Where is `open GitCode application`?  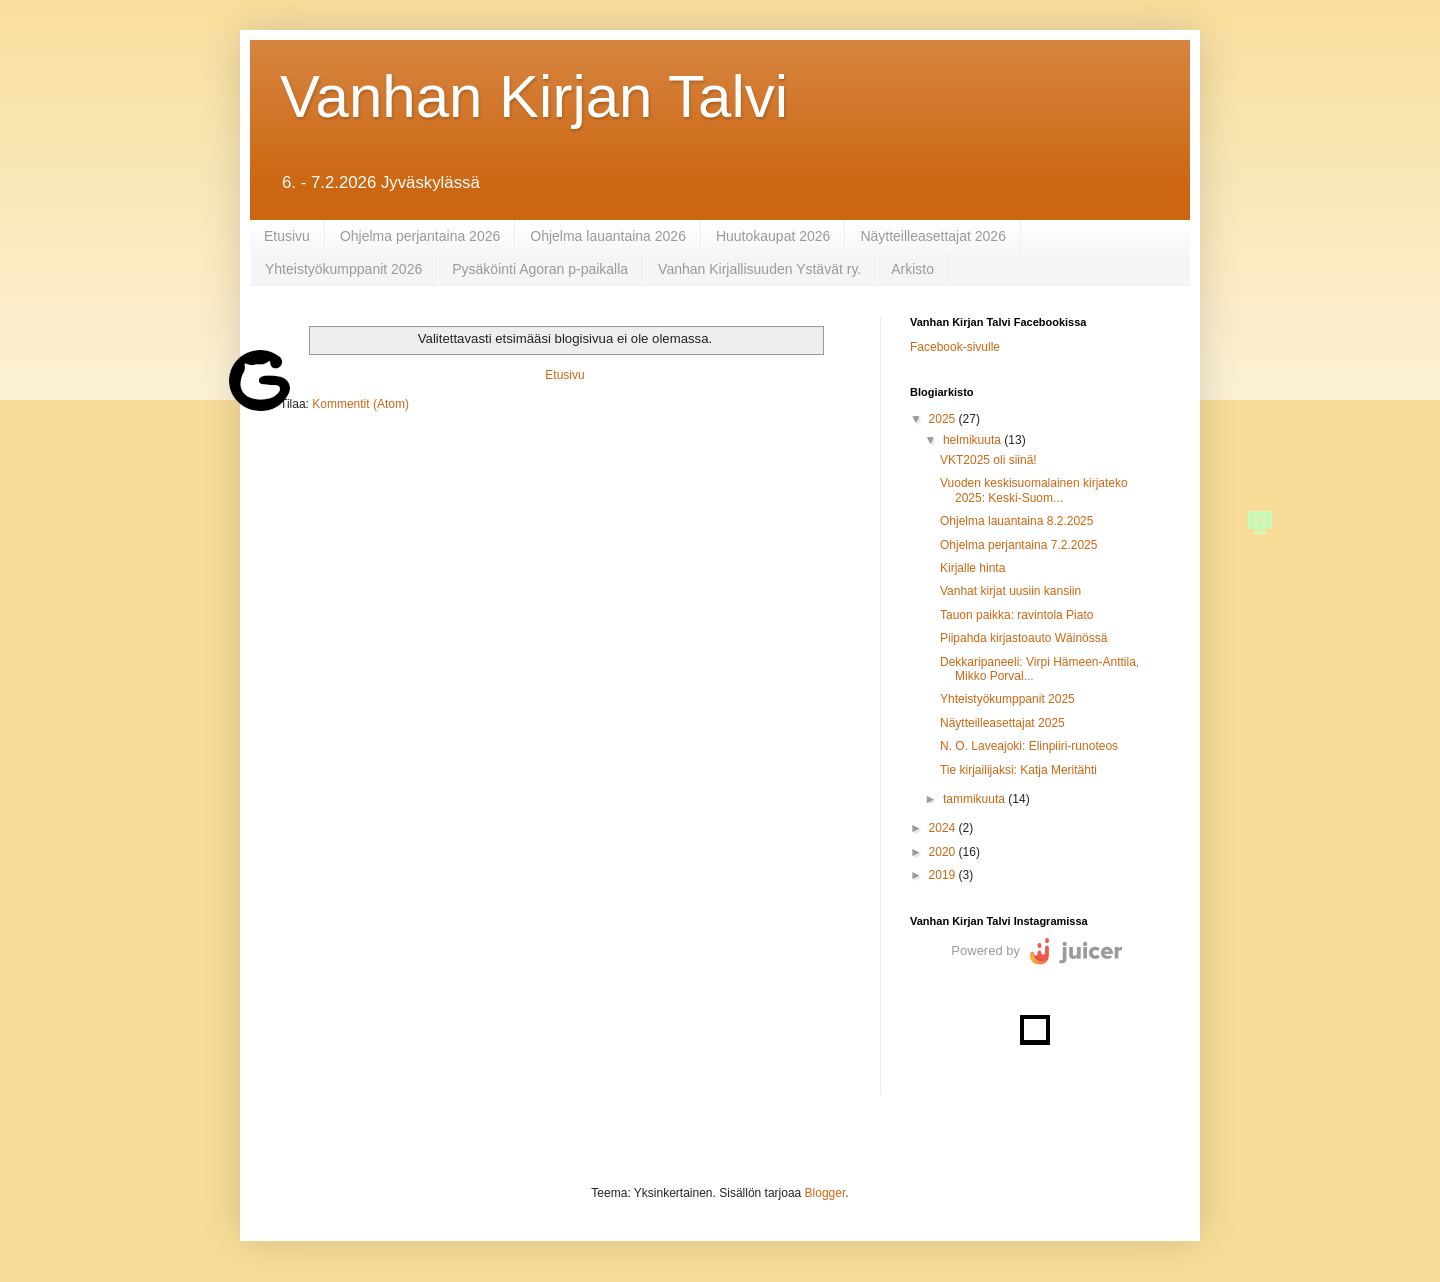
open GitCode application is located at coordinates (259, 380).